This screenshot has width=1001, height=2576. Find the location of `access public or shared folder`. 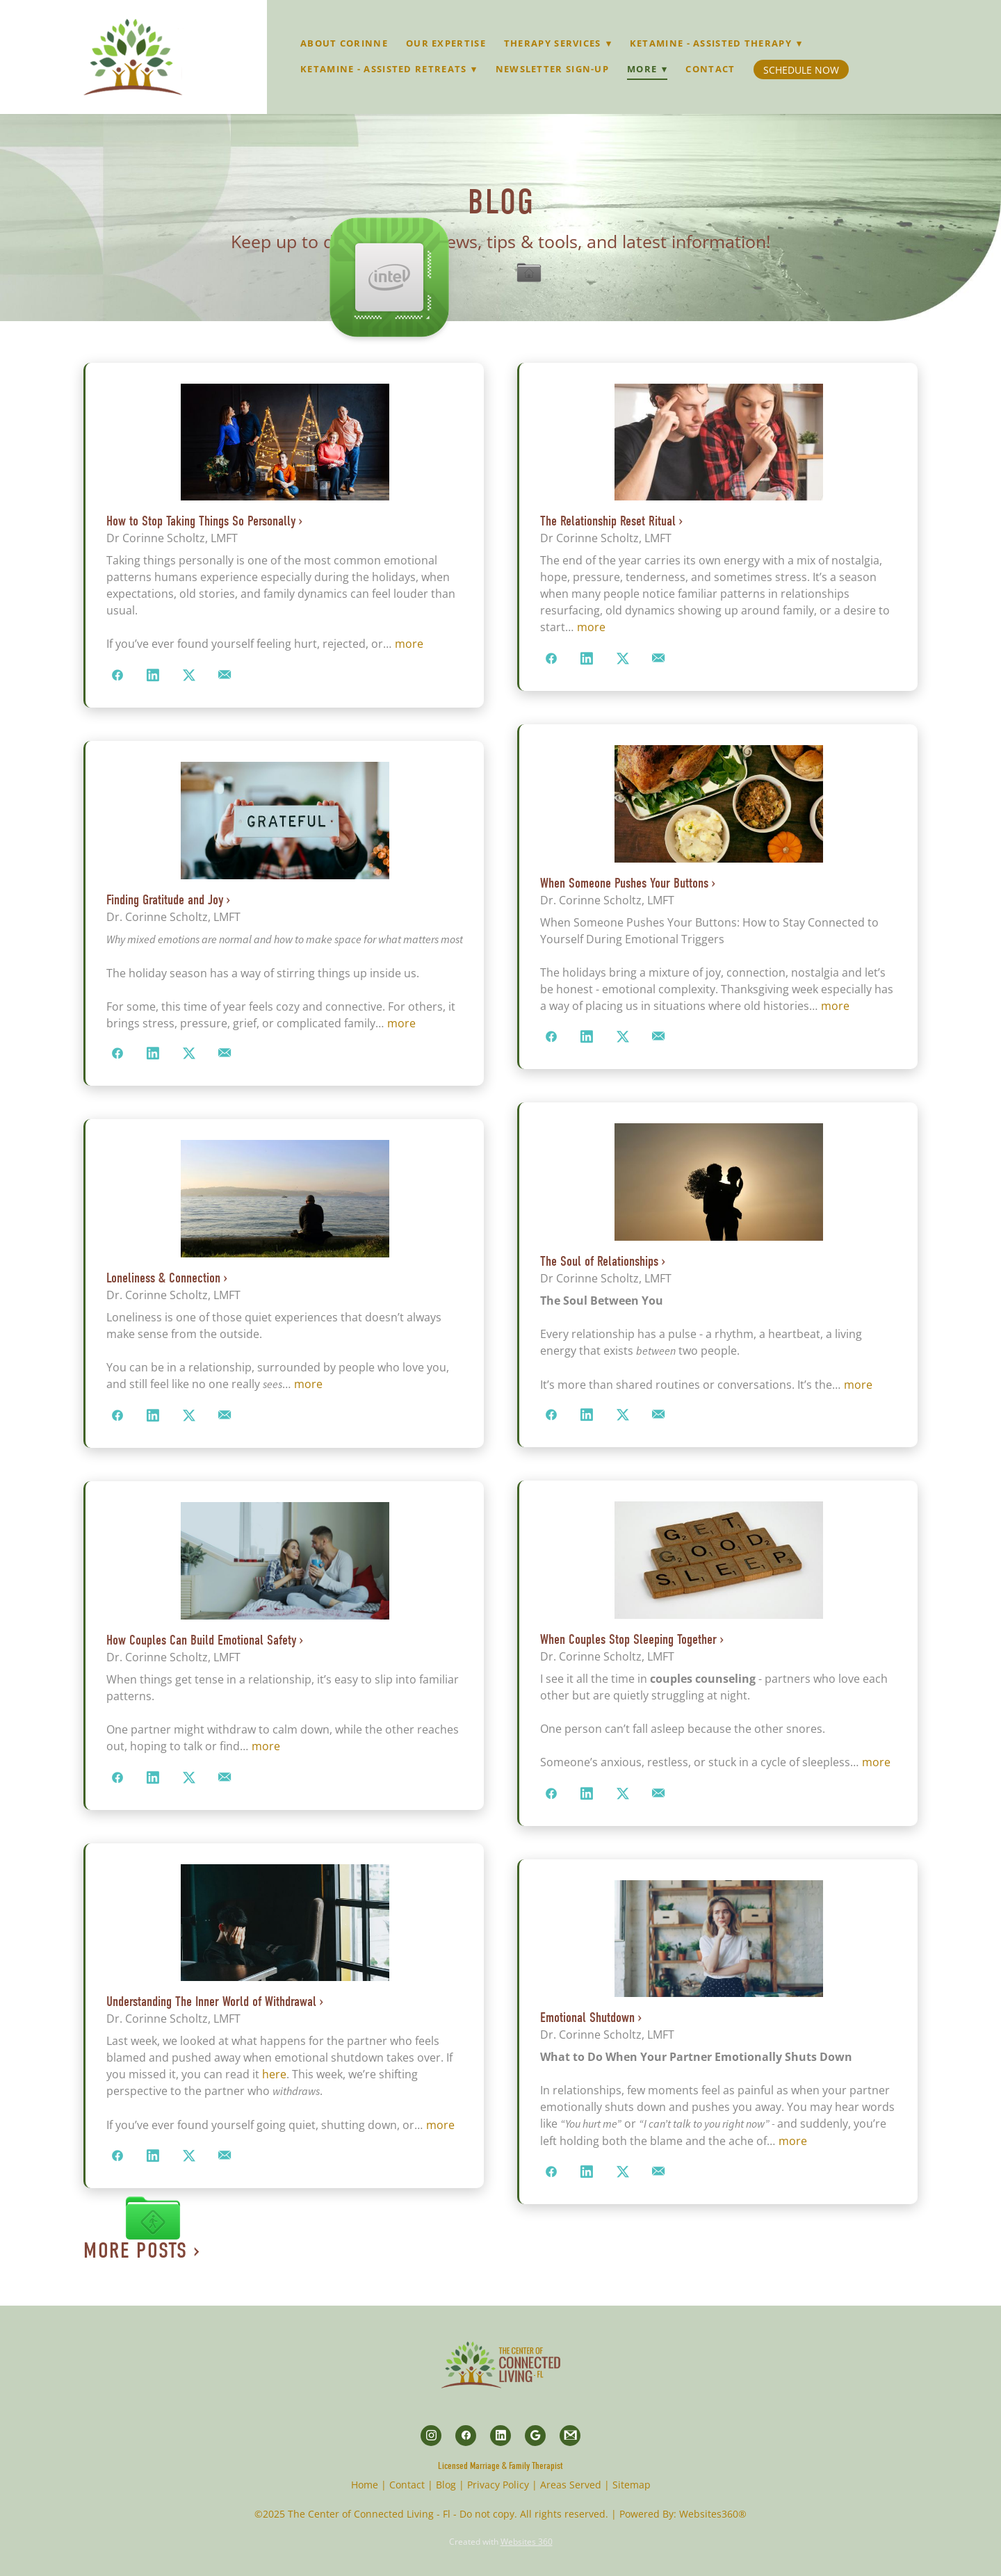

access public or shared folder is located at coordinates (153, 2218).